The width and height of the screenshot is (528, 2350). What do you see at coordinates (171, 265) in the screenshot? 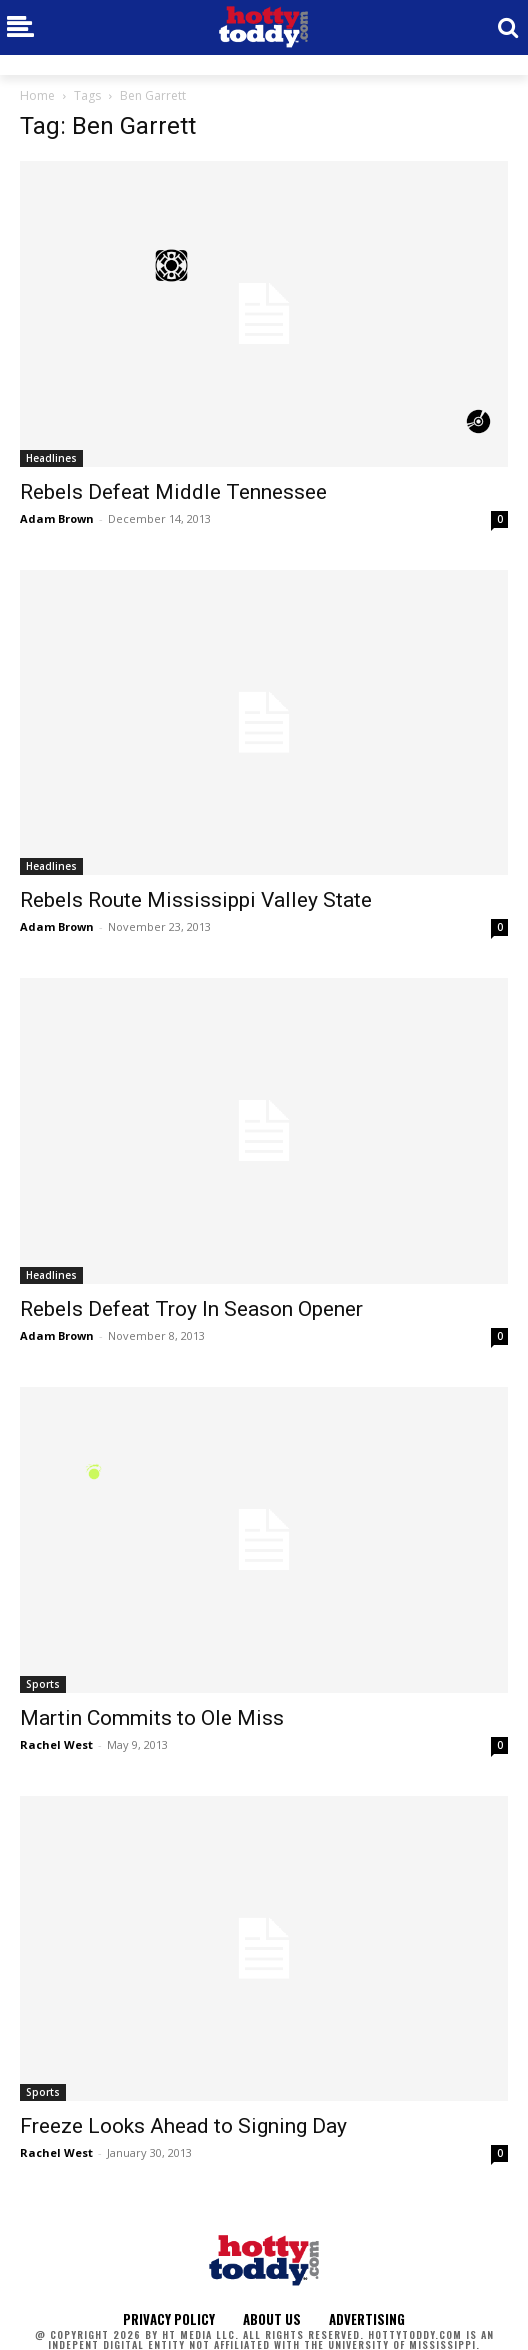
I see `abstract game achievement or badge icon` at bounding box center [171, 265].